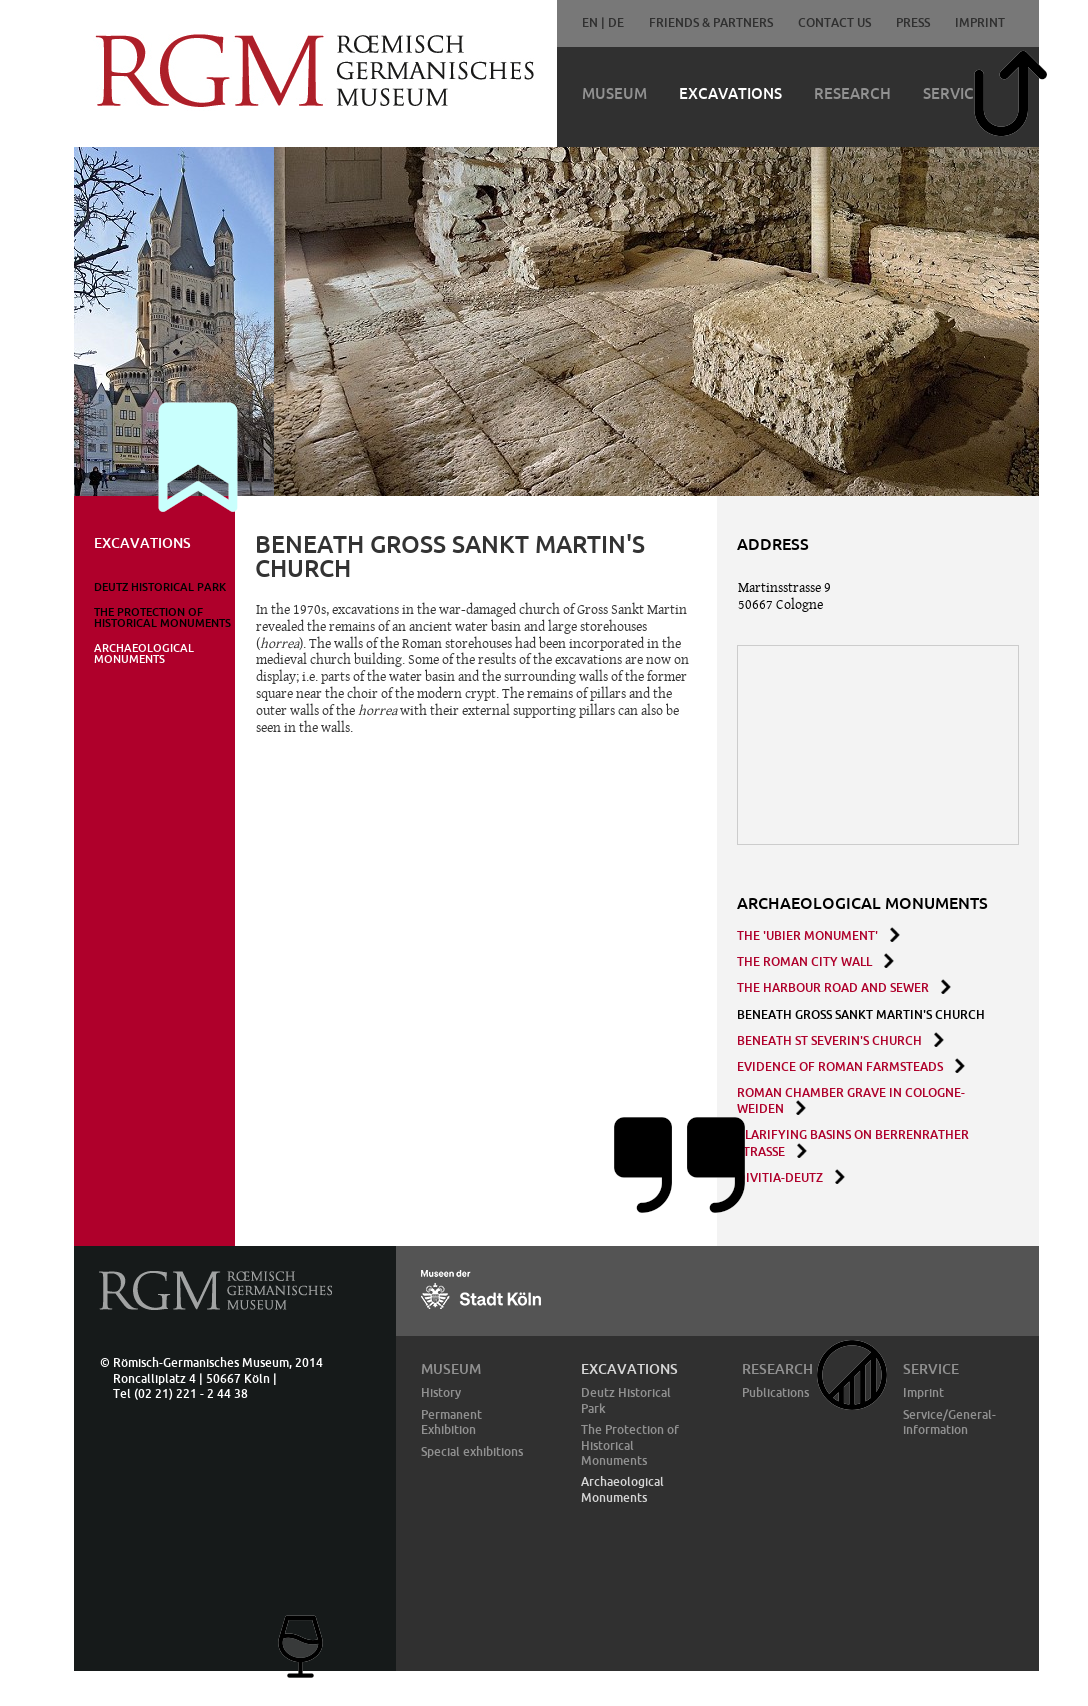 The image size is (1088, 1706). I want to click on save this item for later, so click(198, 455).